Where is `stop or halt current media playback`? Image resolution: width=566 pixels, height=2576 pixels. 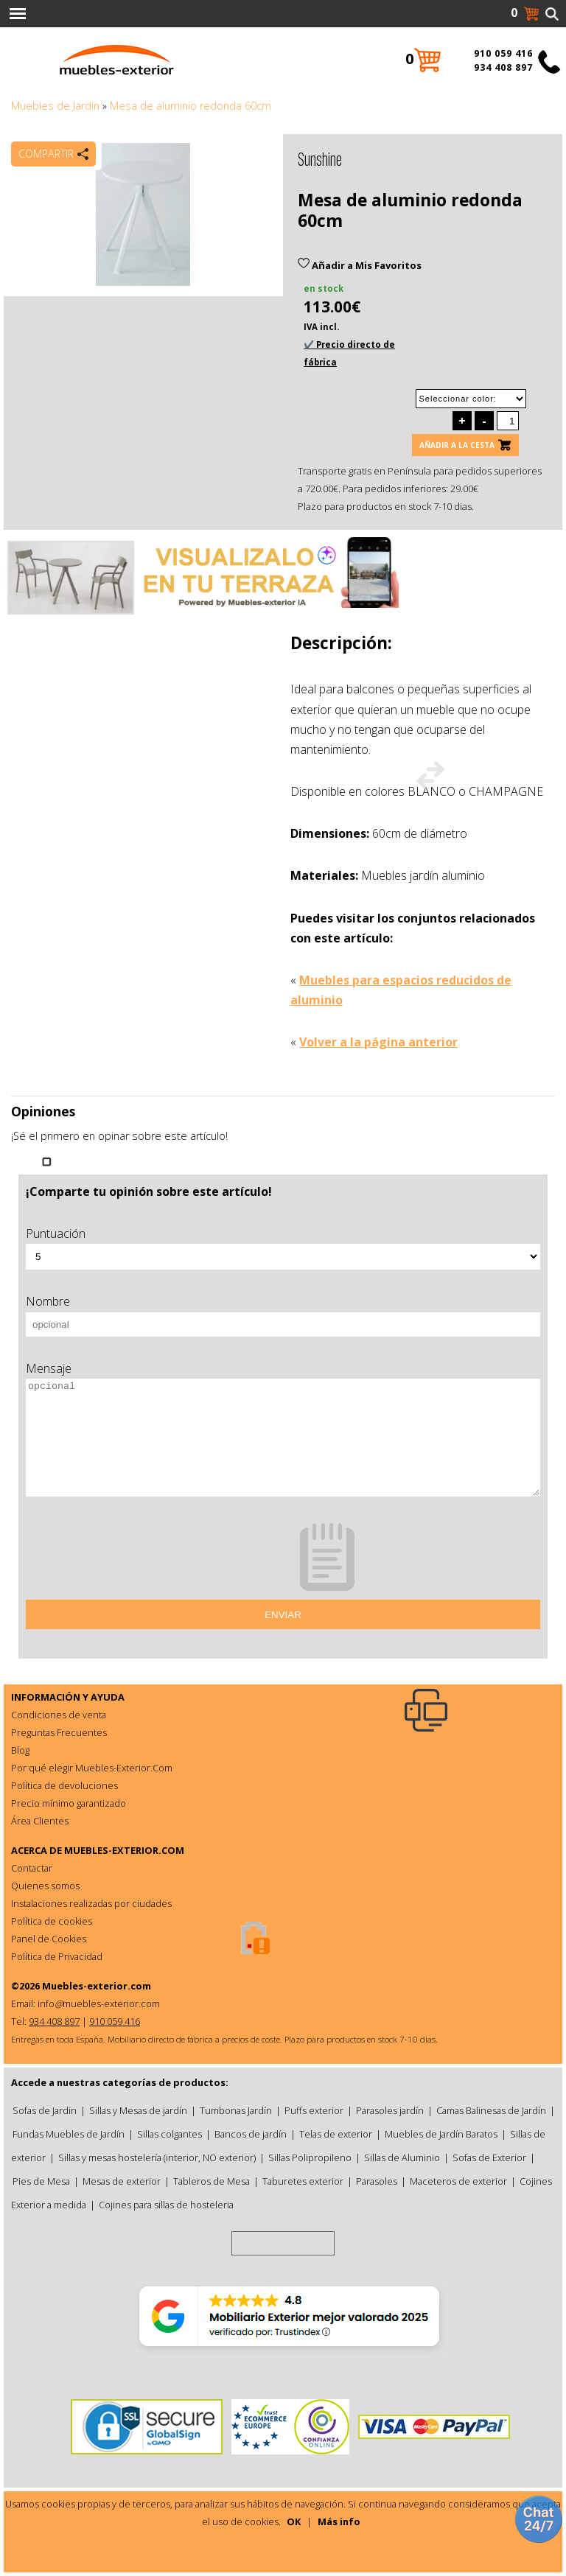
stop or halt current media playback is located at coordinates (55, 1154).